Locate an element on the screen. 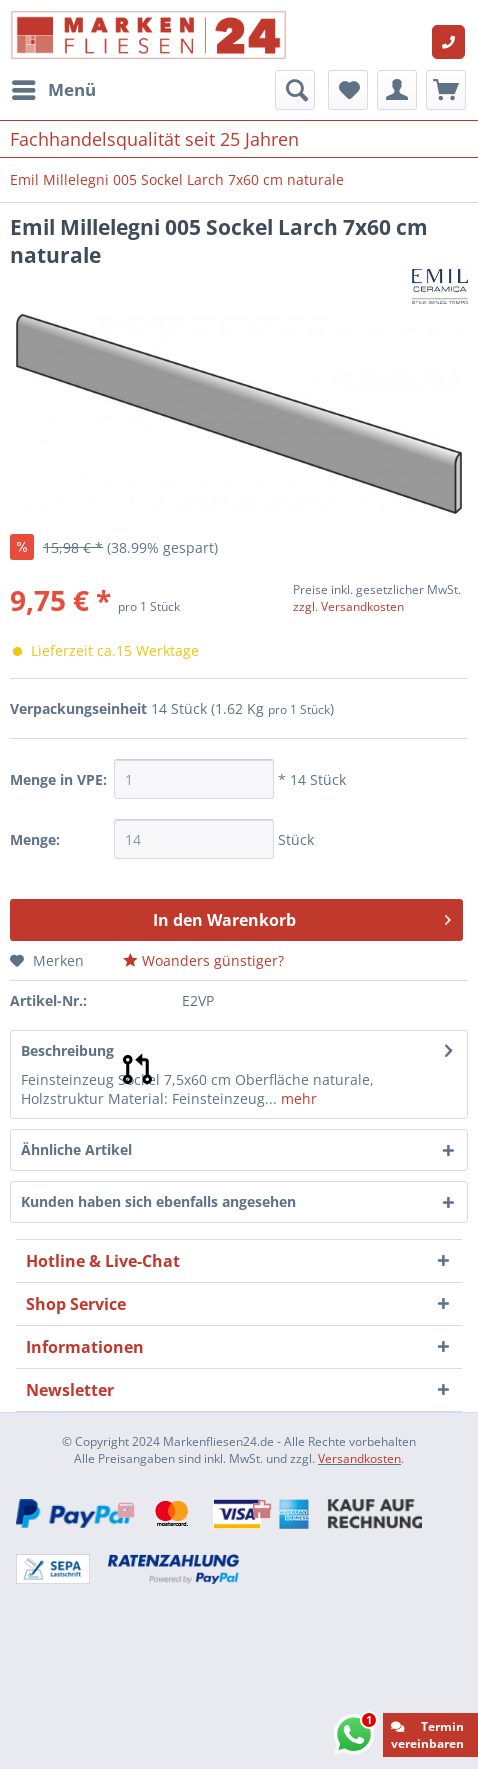 Image resolution: width=478 pixels, height=1769 pixels. archive items or files is located at coordinates (126, 1510).